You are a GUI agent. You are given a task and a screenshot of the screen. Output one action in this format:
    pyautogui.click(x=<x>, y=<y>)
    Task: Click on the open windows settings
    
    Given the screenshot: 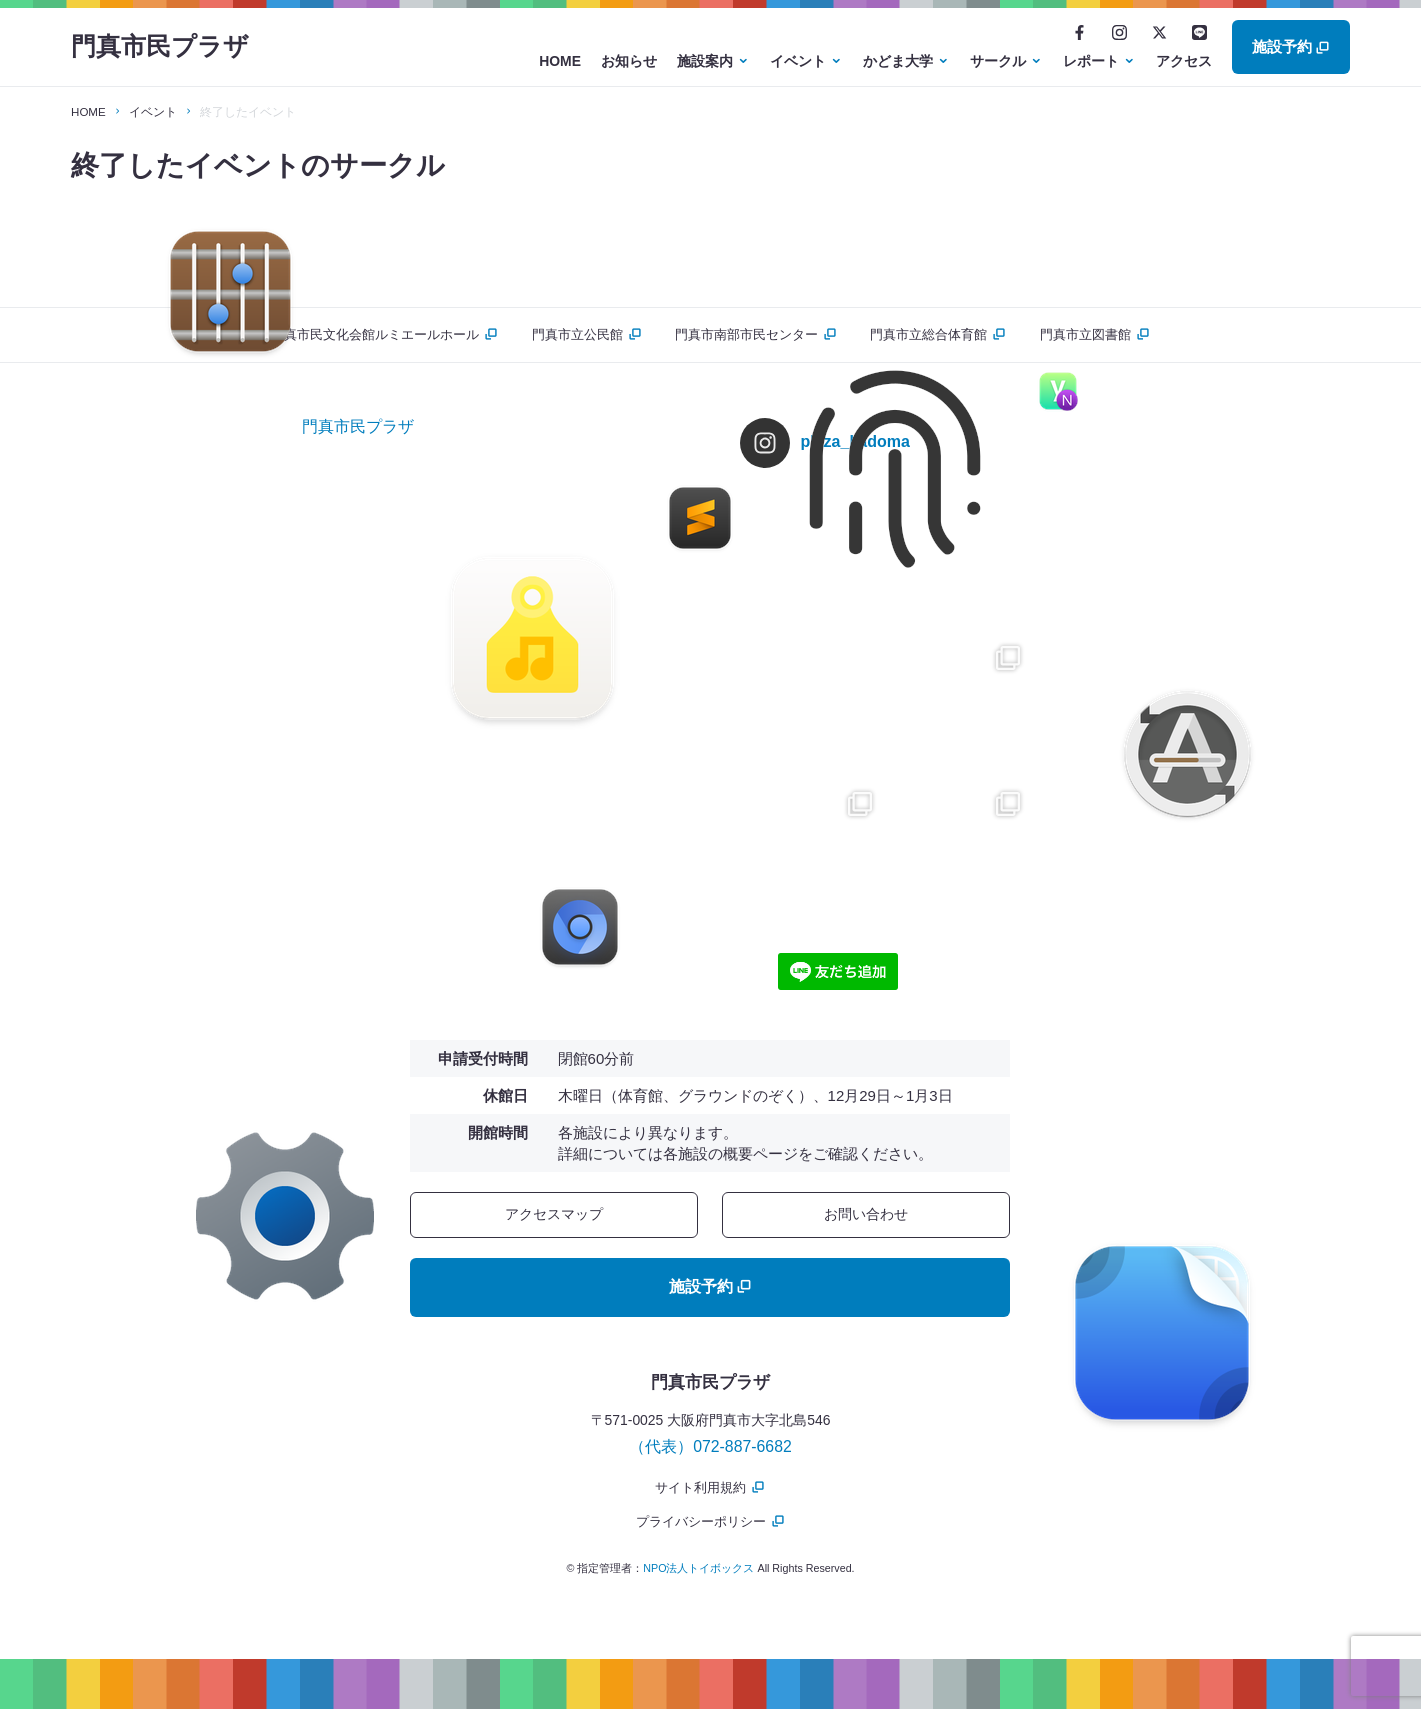 What is the action you would take?
    pyautogui.click(x=285, y=1216)
    